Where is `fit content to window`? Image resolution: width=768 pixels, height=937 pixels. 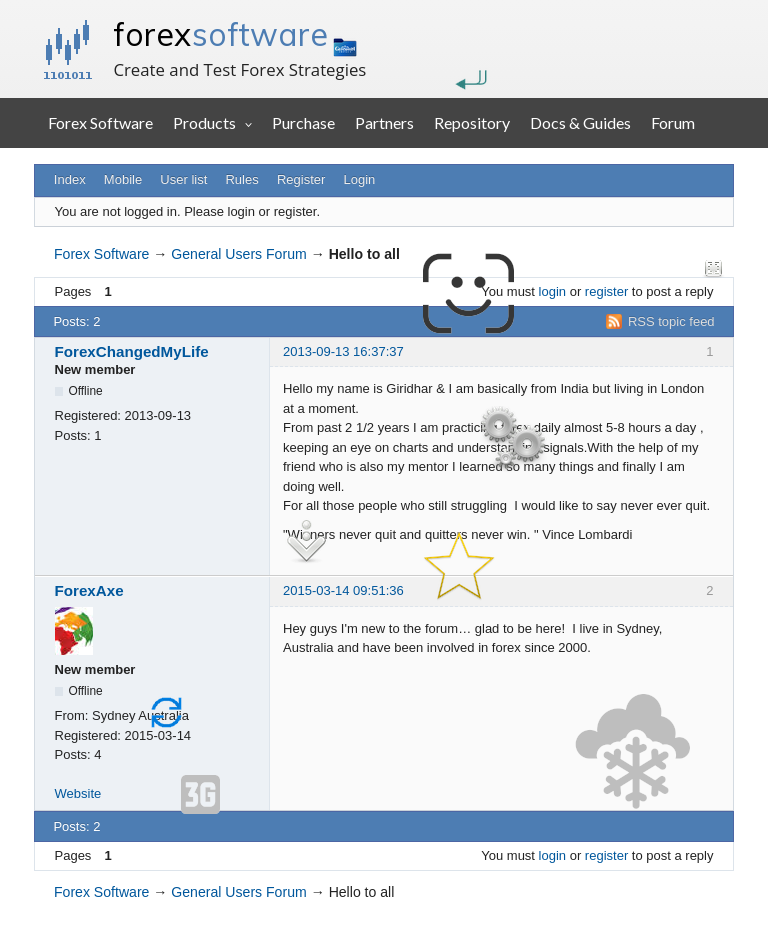
fit content to window is located at coordinates (713, 267).